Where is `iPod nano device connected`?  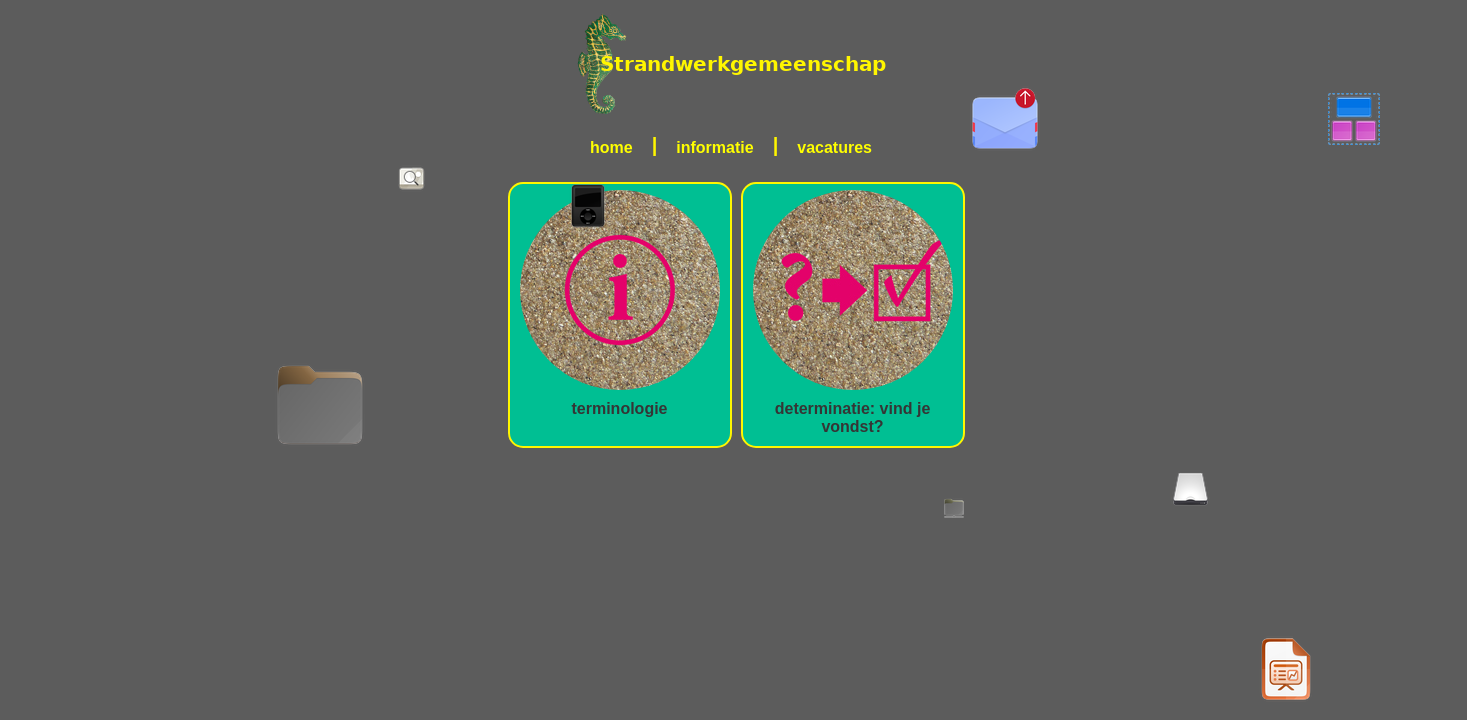
iPod nano device connected is located at coordinates (588, 196).